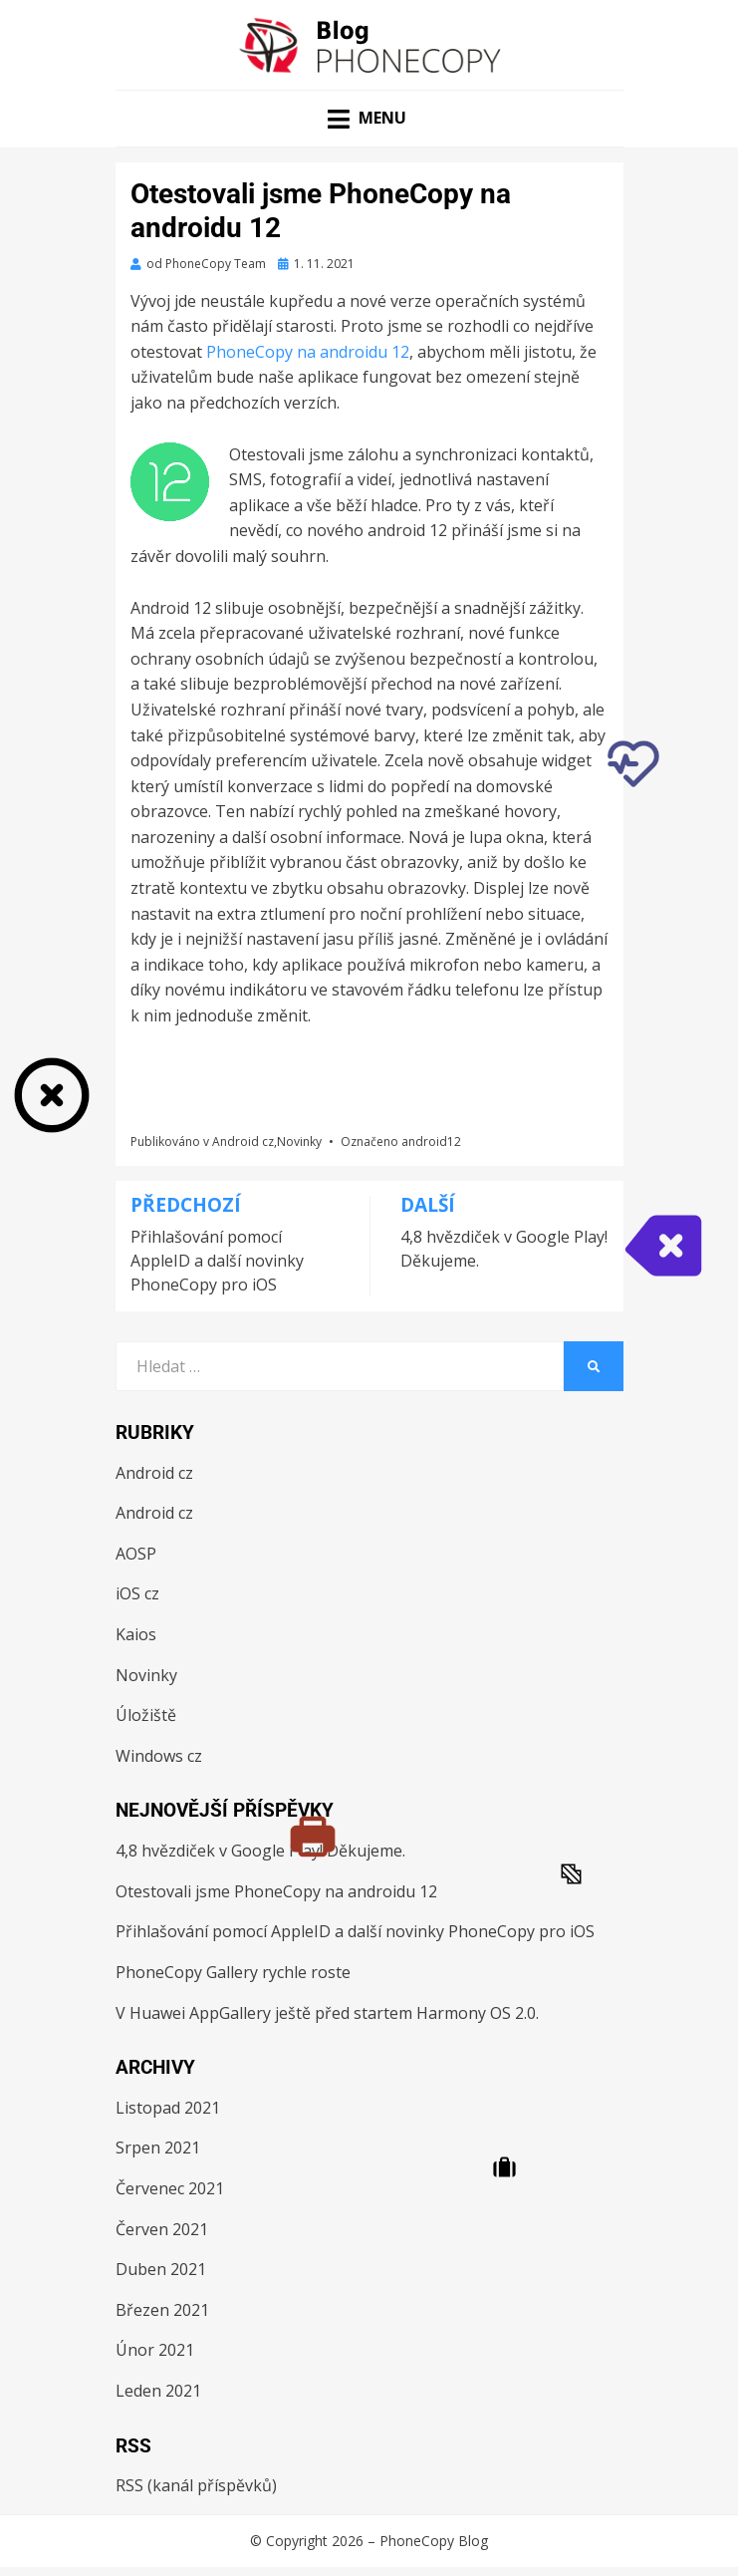  I want to click on delete the previous character, so click(663, 1246).